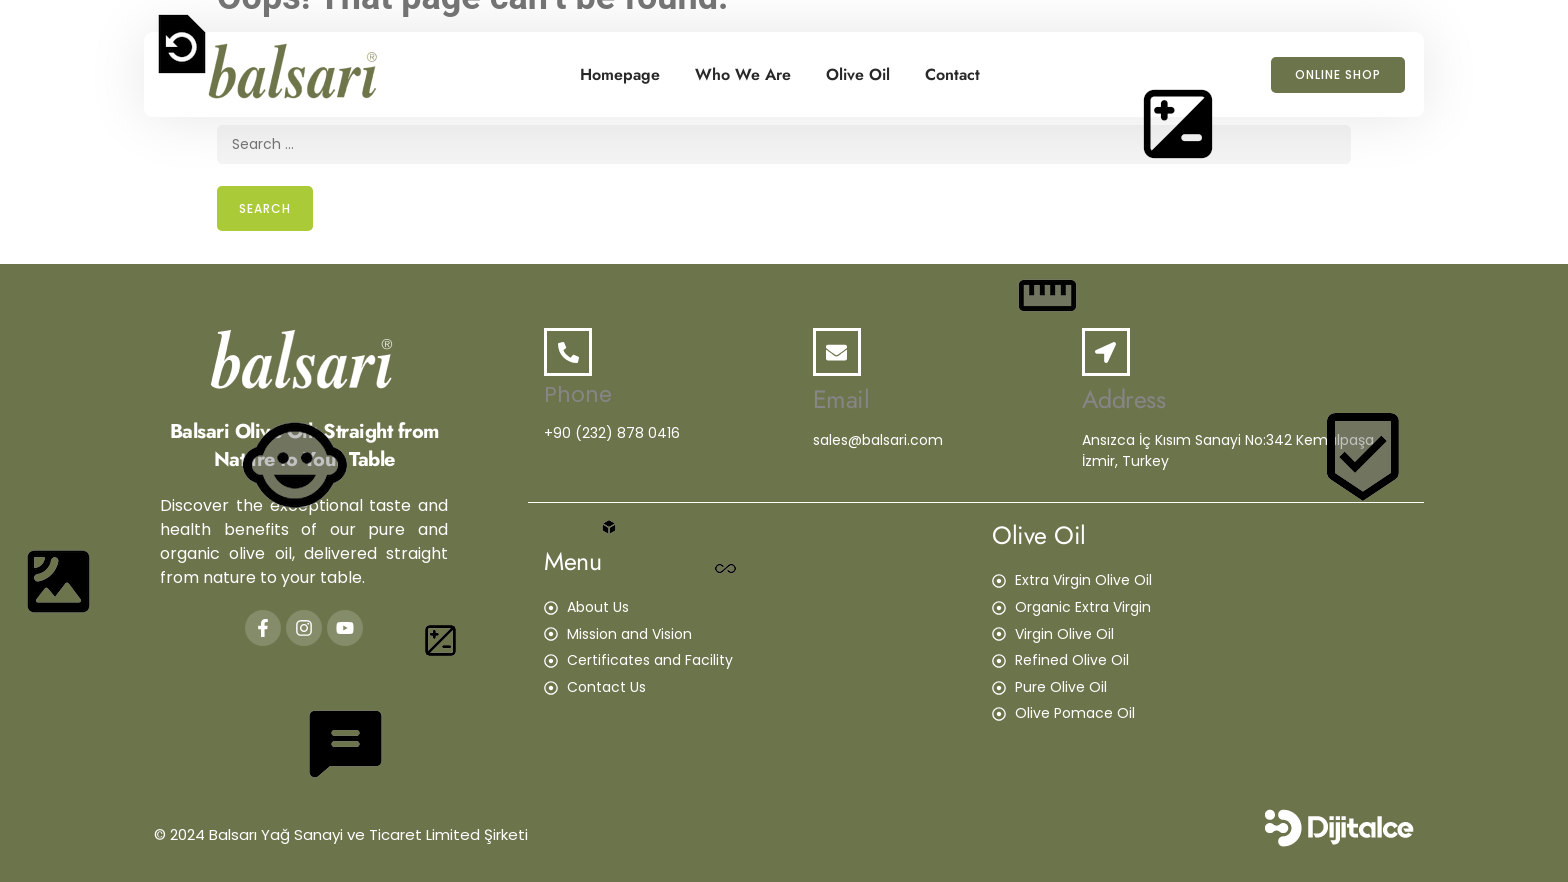 Image resolution: width=1568 pixels, height=882 pixels. What do you see at coordinates (725, 568) in the screenshot?
I see `indicates unlimited or infinite option` at bounding box center [725, 568].